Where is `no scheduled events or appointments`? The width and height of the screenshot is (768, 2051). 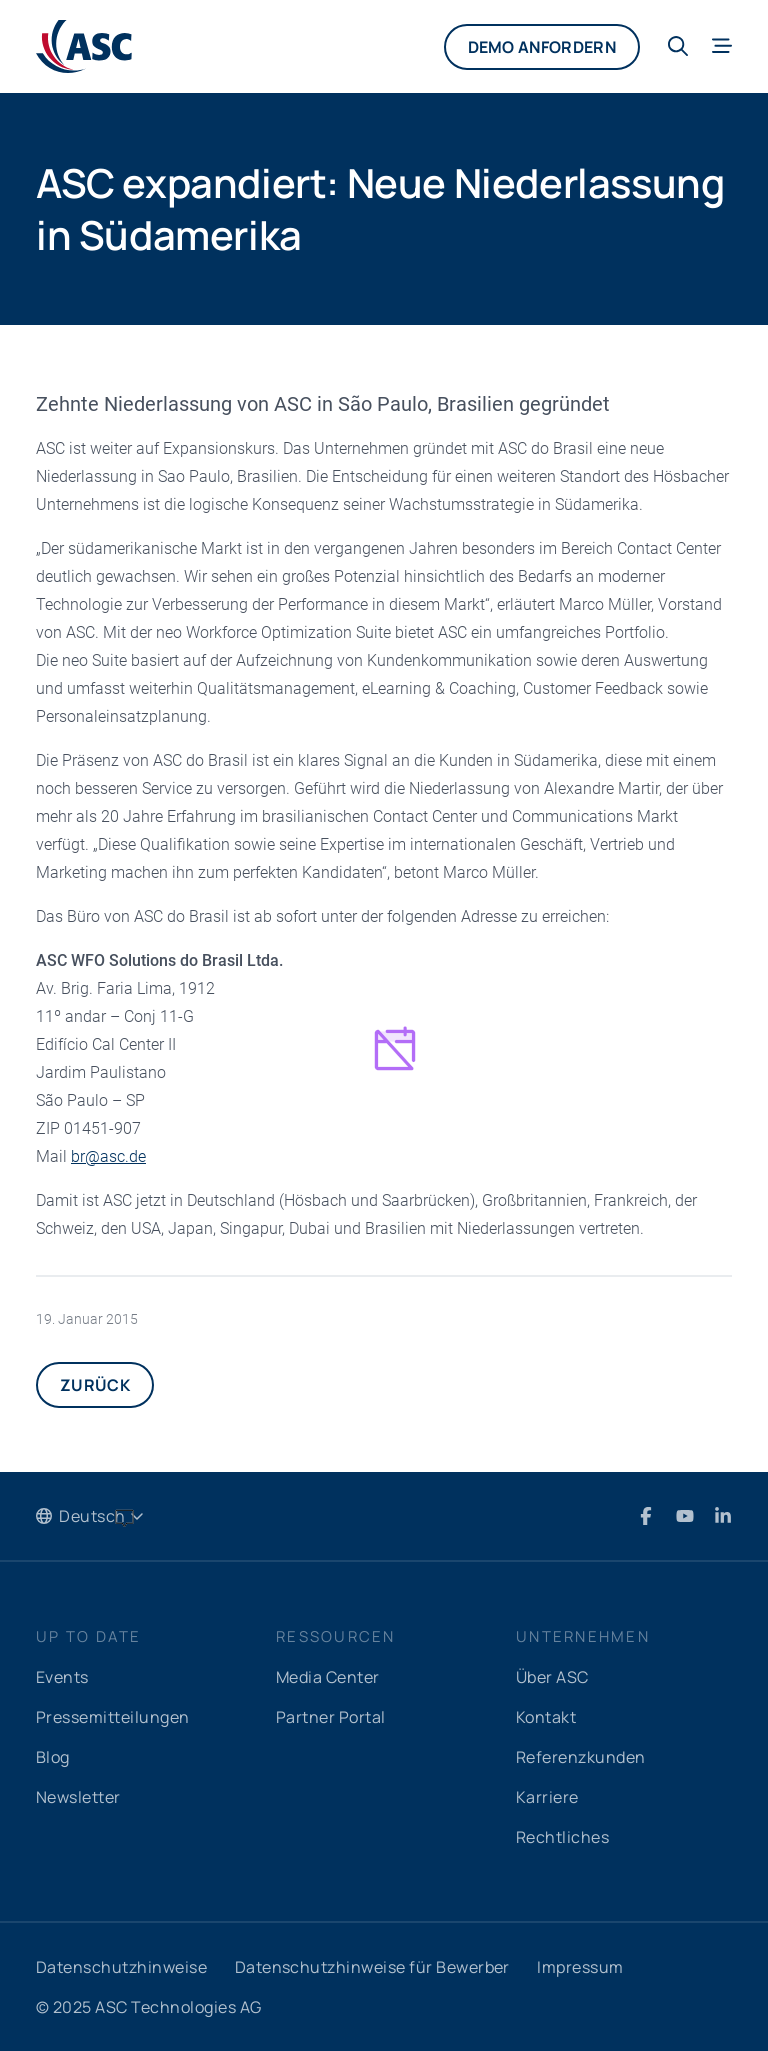
no scheduled events or appointments is located at coordinates (395, 1050).